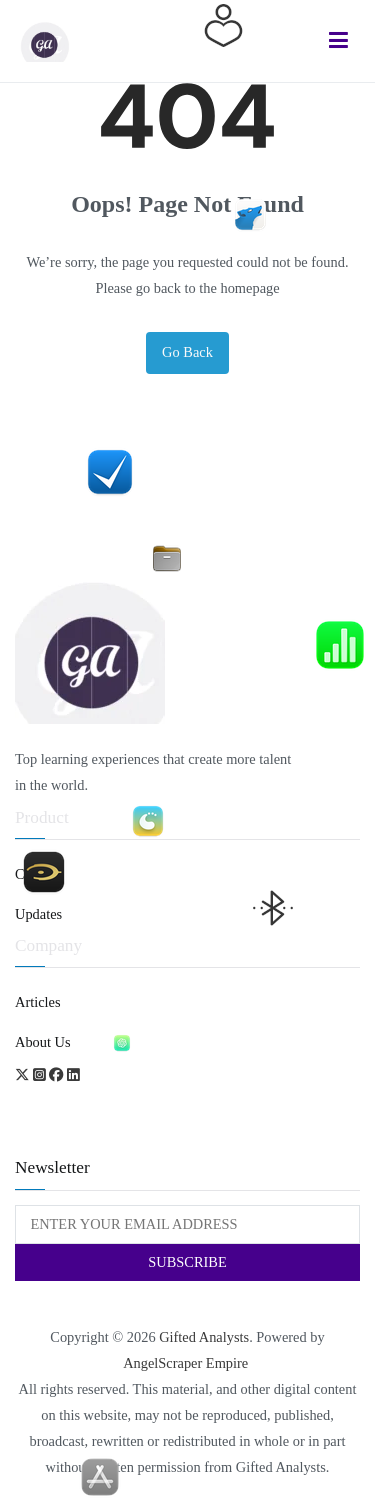 The image size is (375, 1505). Describe the element at coordinates (340, 645) in the screenshot. I see `open LibreOffice Calc spreadsheet application` at that location.